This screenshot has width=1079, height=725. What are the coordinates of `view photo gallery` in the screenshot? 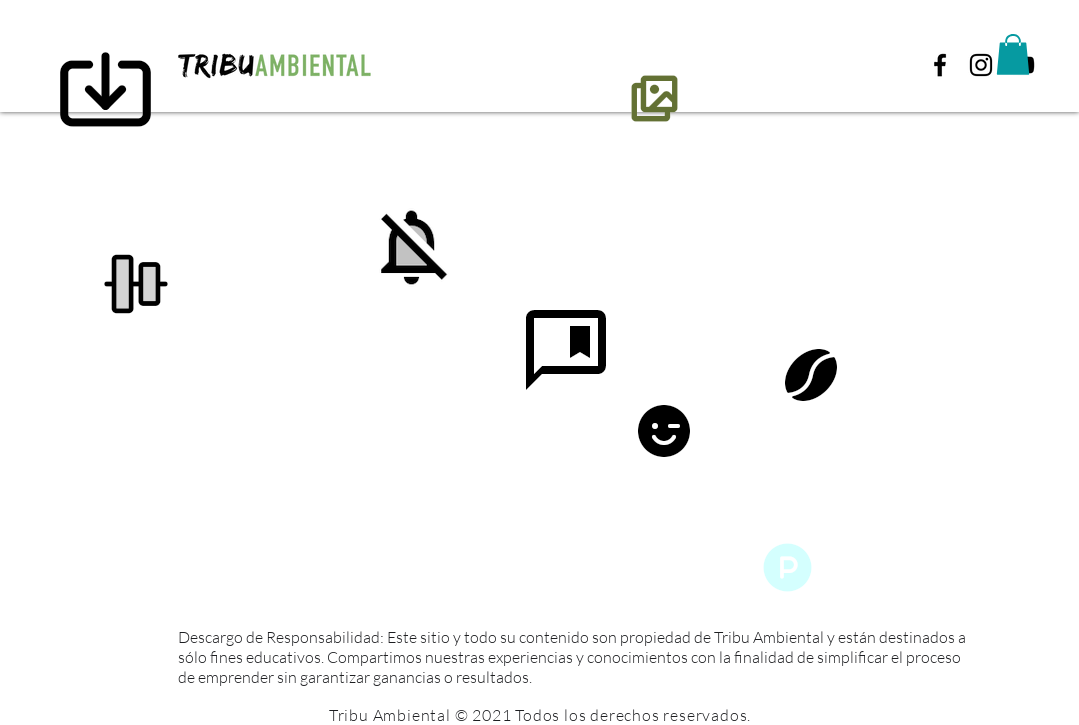 It's located at (654, 98).